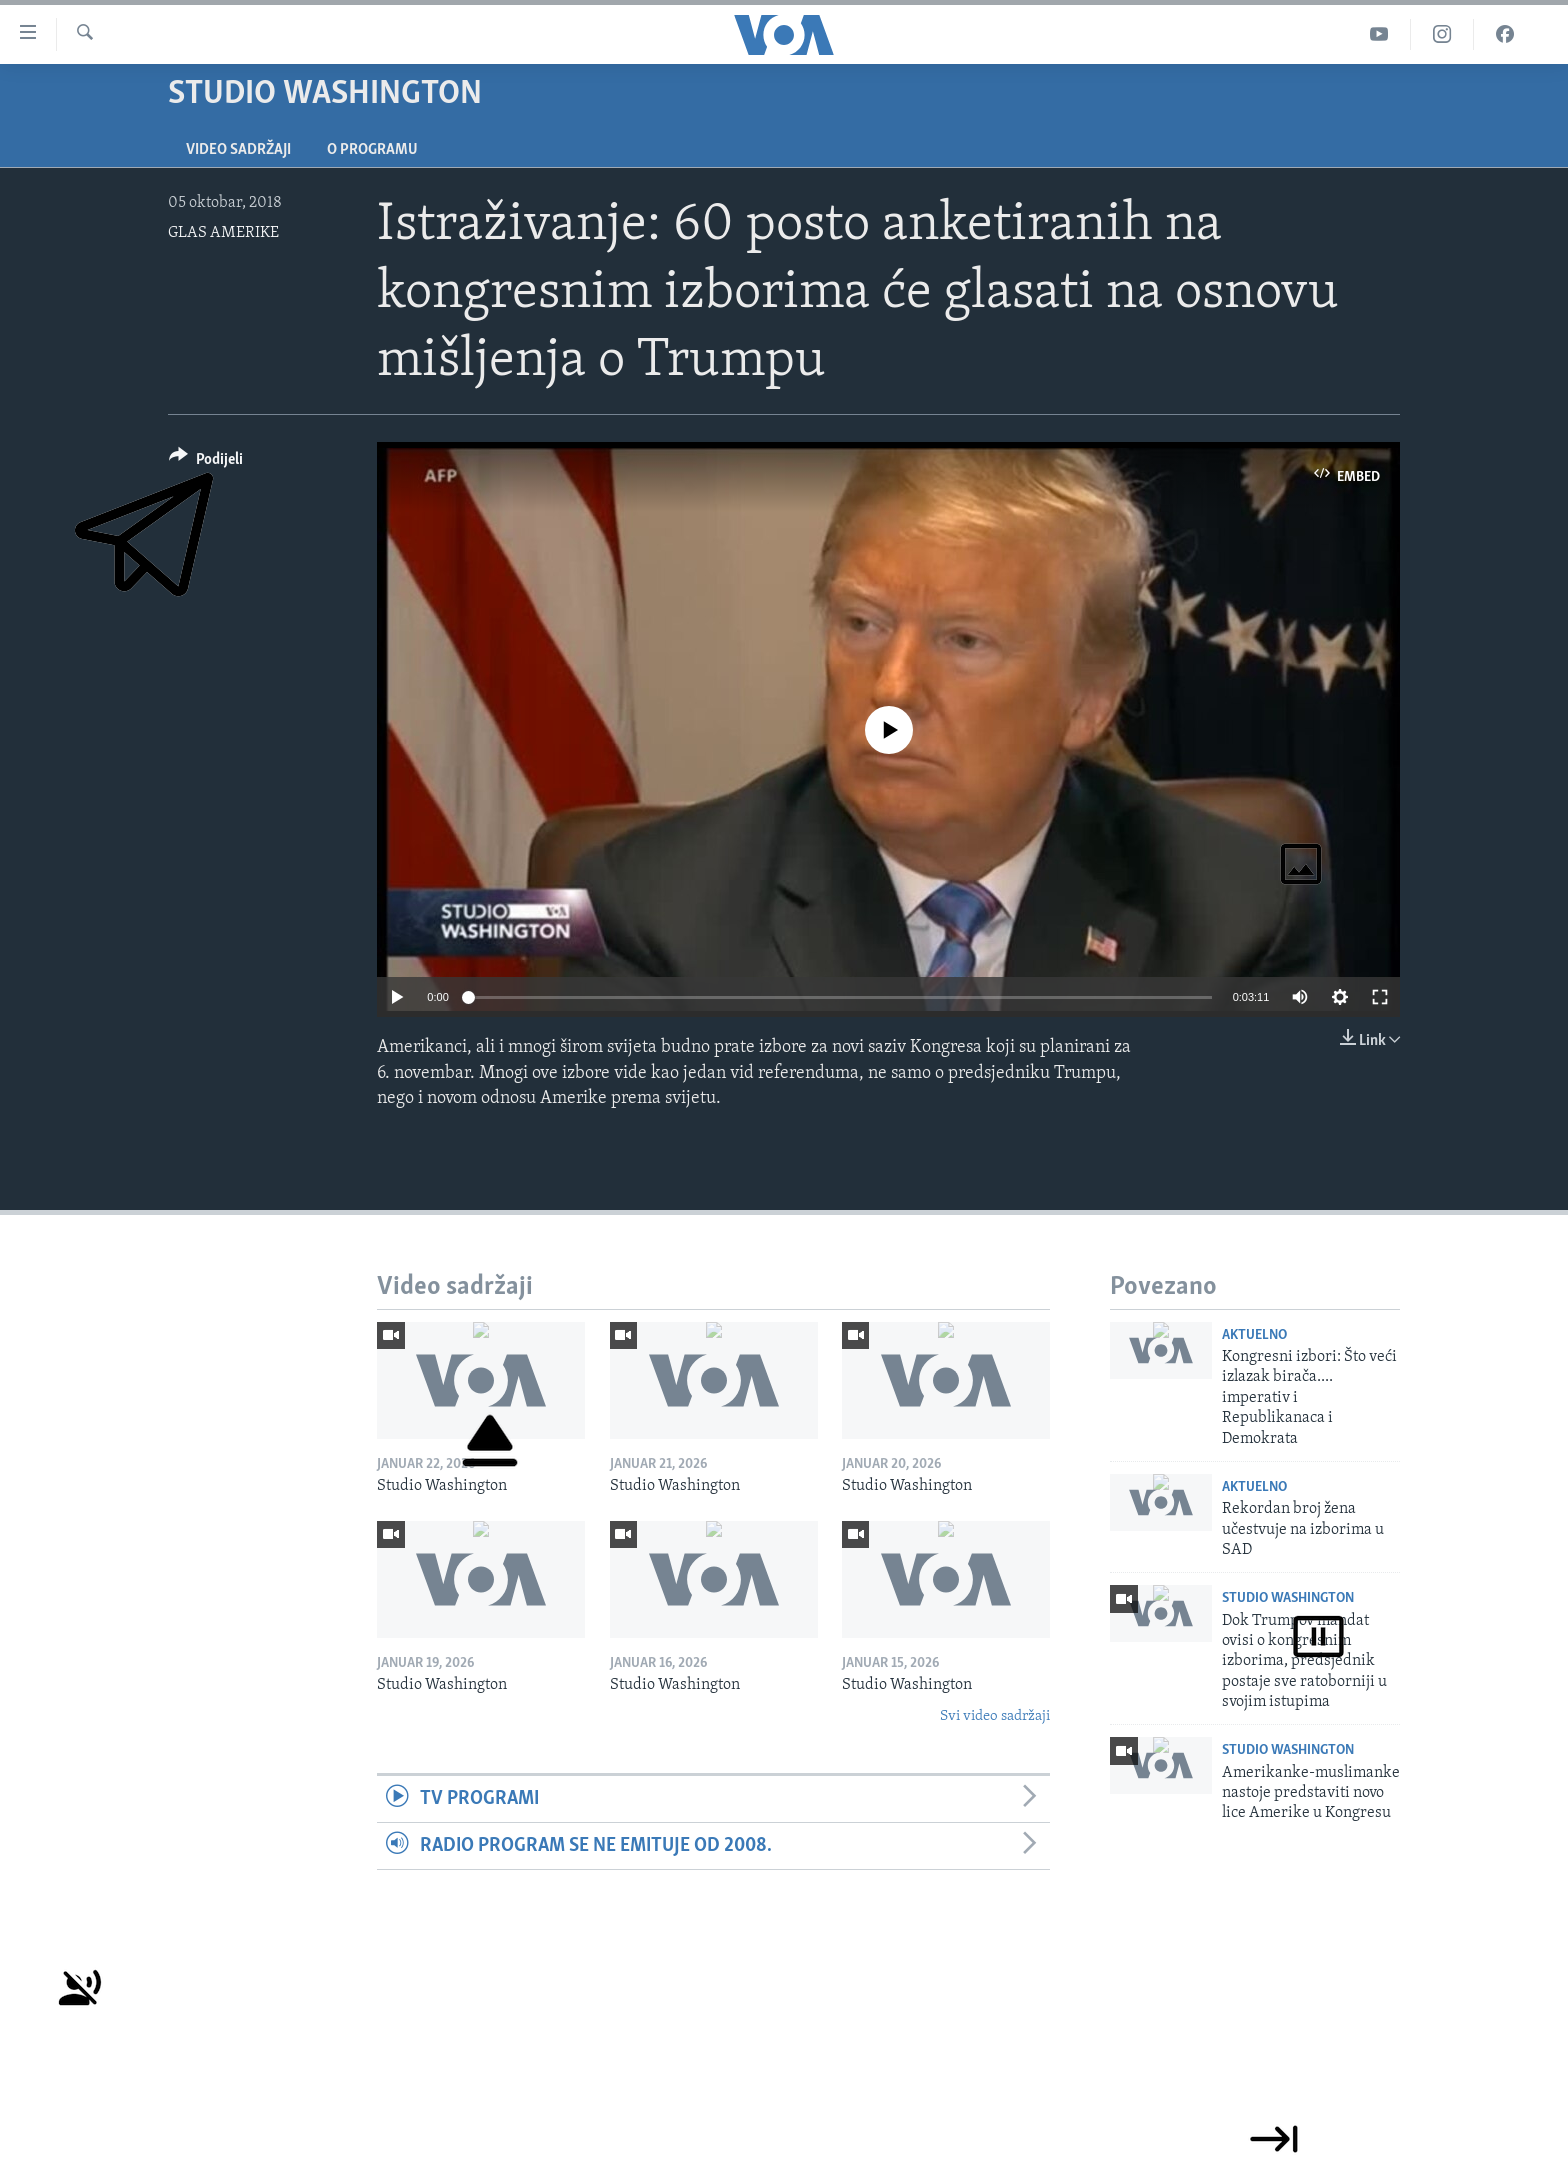 The height and width of the screenshot is (2171, 1568). I want to click on open Telegram messaging app, so click(149, 537).